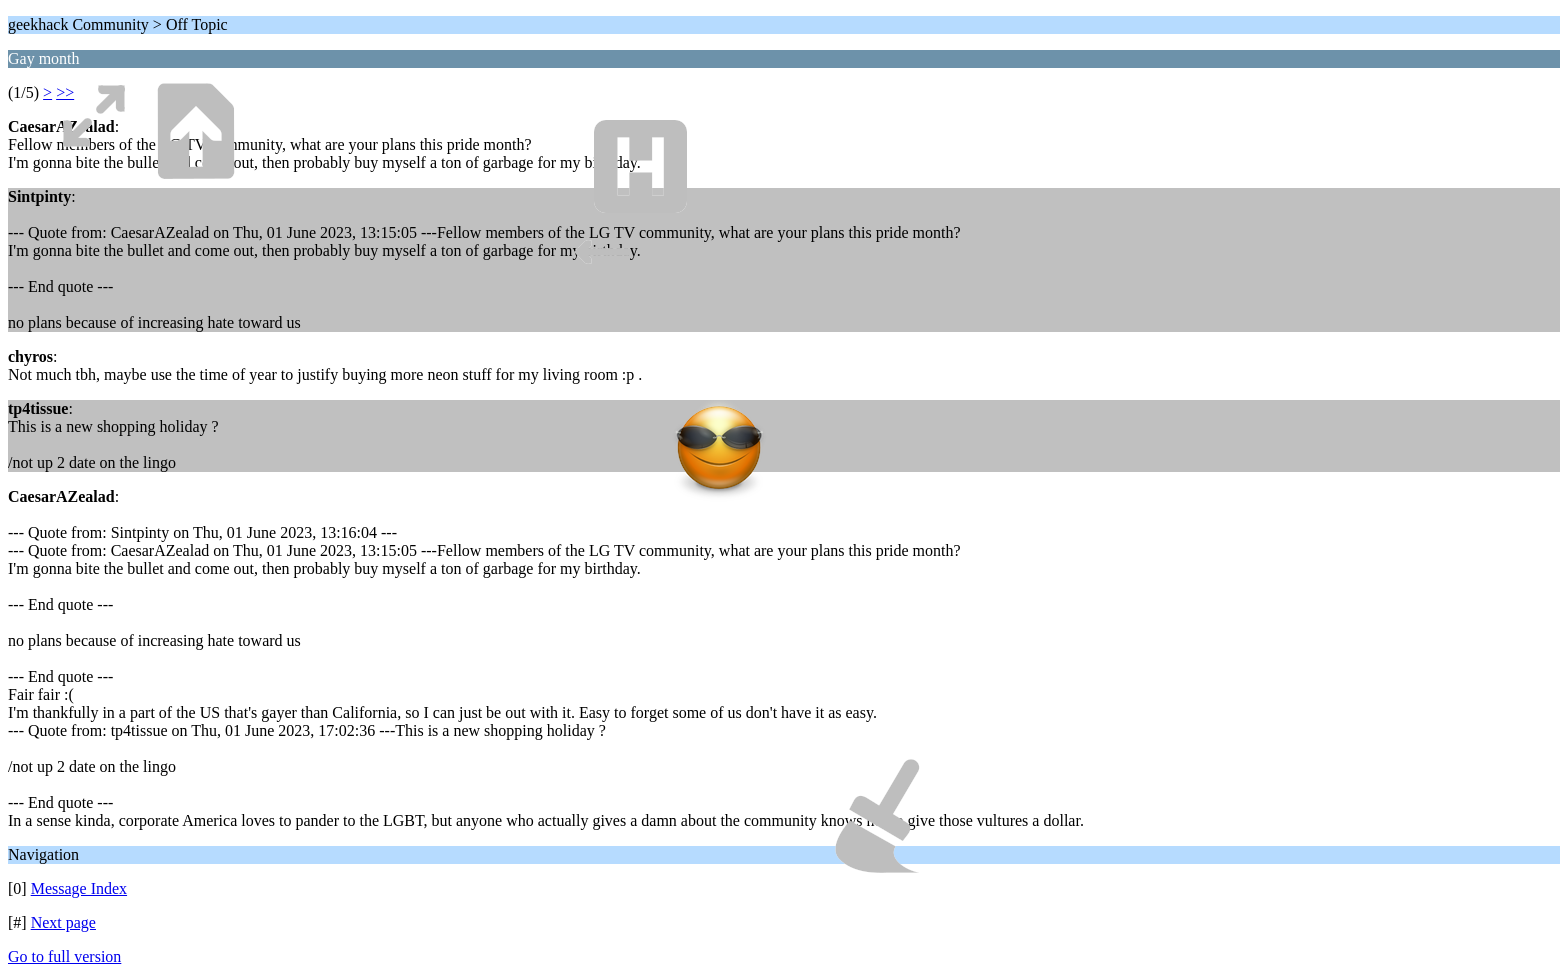 The width and height of the screenshot is (1568, 974). Describe the element at coordinates (603, 252) in the screenshot. I see `play previous track in playlist` at that location.